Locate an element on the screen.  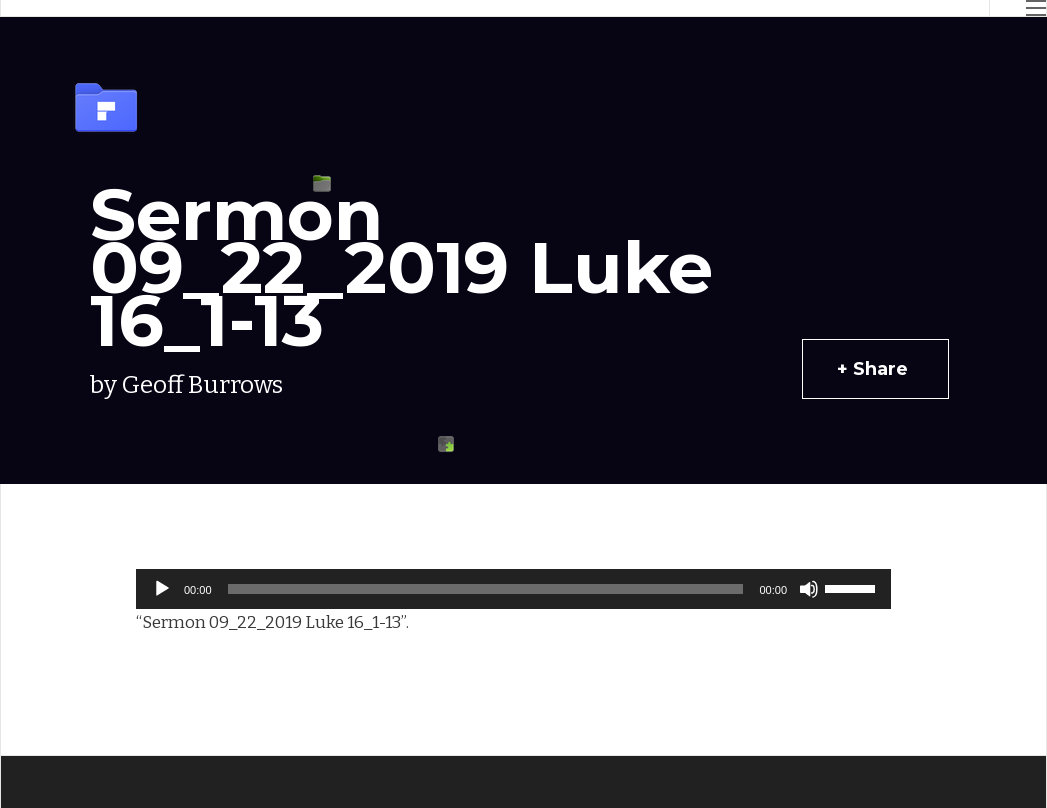
open wondershare pdfreader documents folder is located at coordinates (106, 109).